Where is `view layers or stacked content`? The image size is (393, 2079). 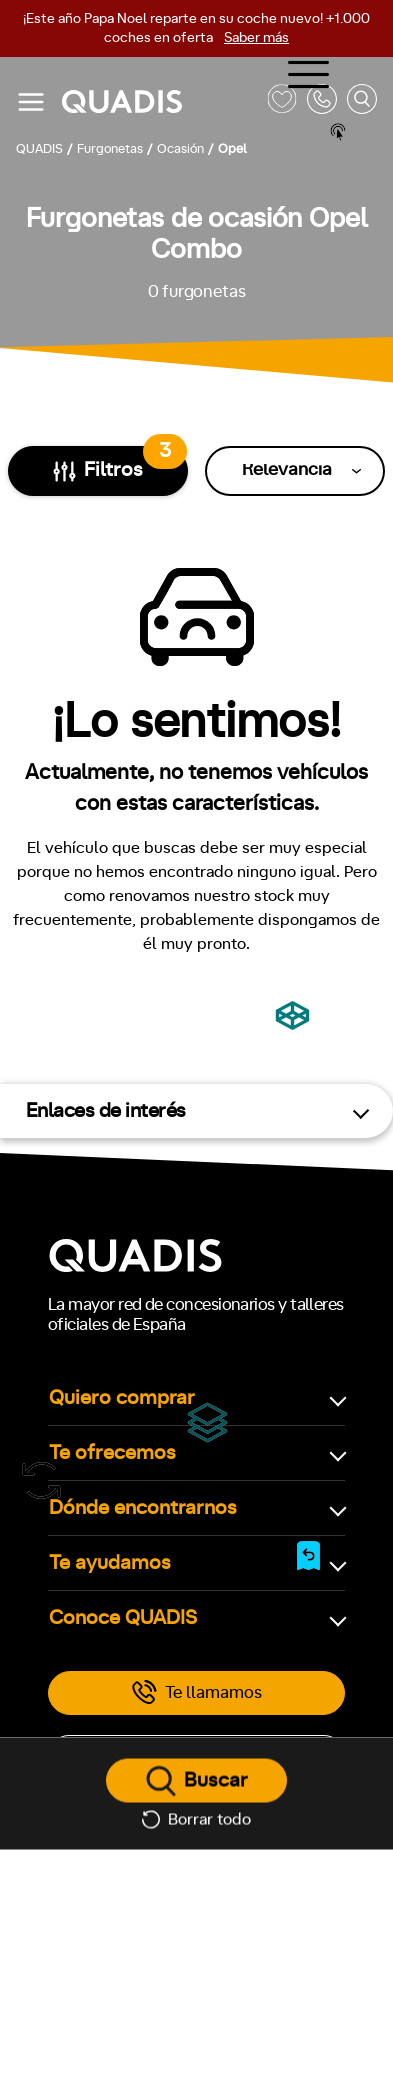
view layers or stacked content is located at coordinates (207, 1422).